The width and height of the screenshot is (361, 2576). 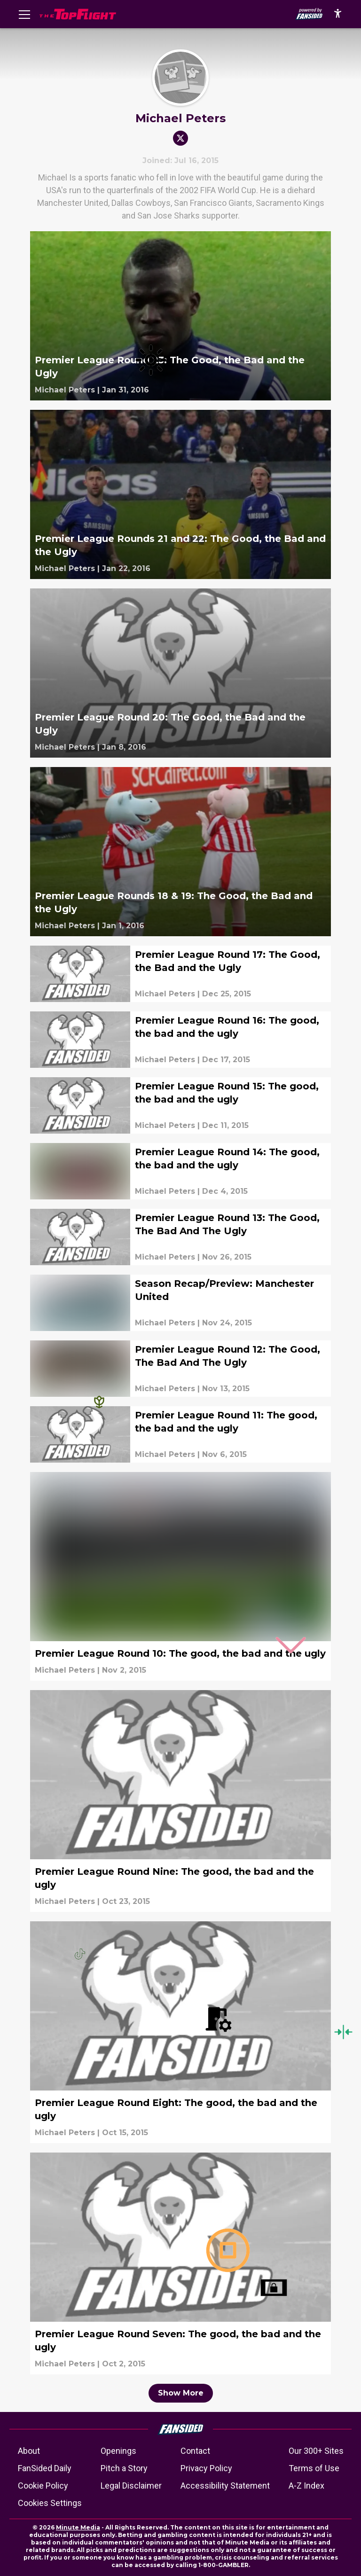 I want to click on adjust room or space settings, so click(x=217, y=2019).